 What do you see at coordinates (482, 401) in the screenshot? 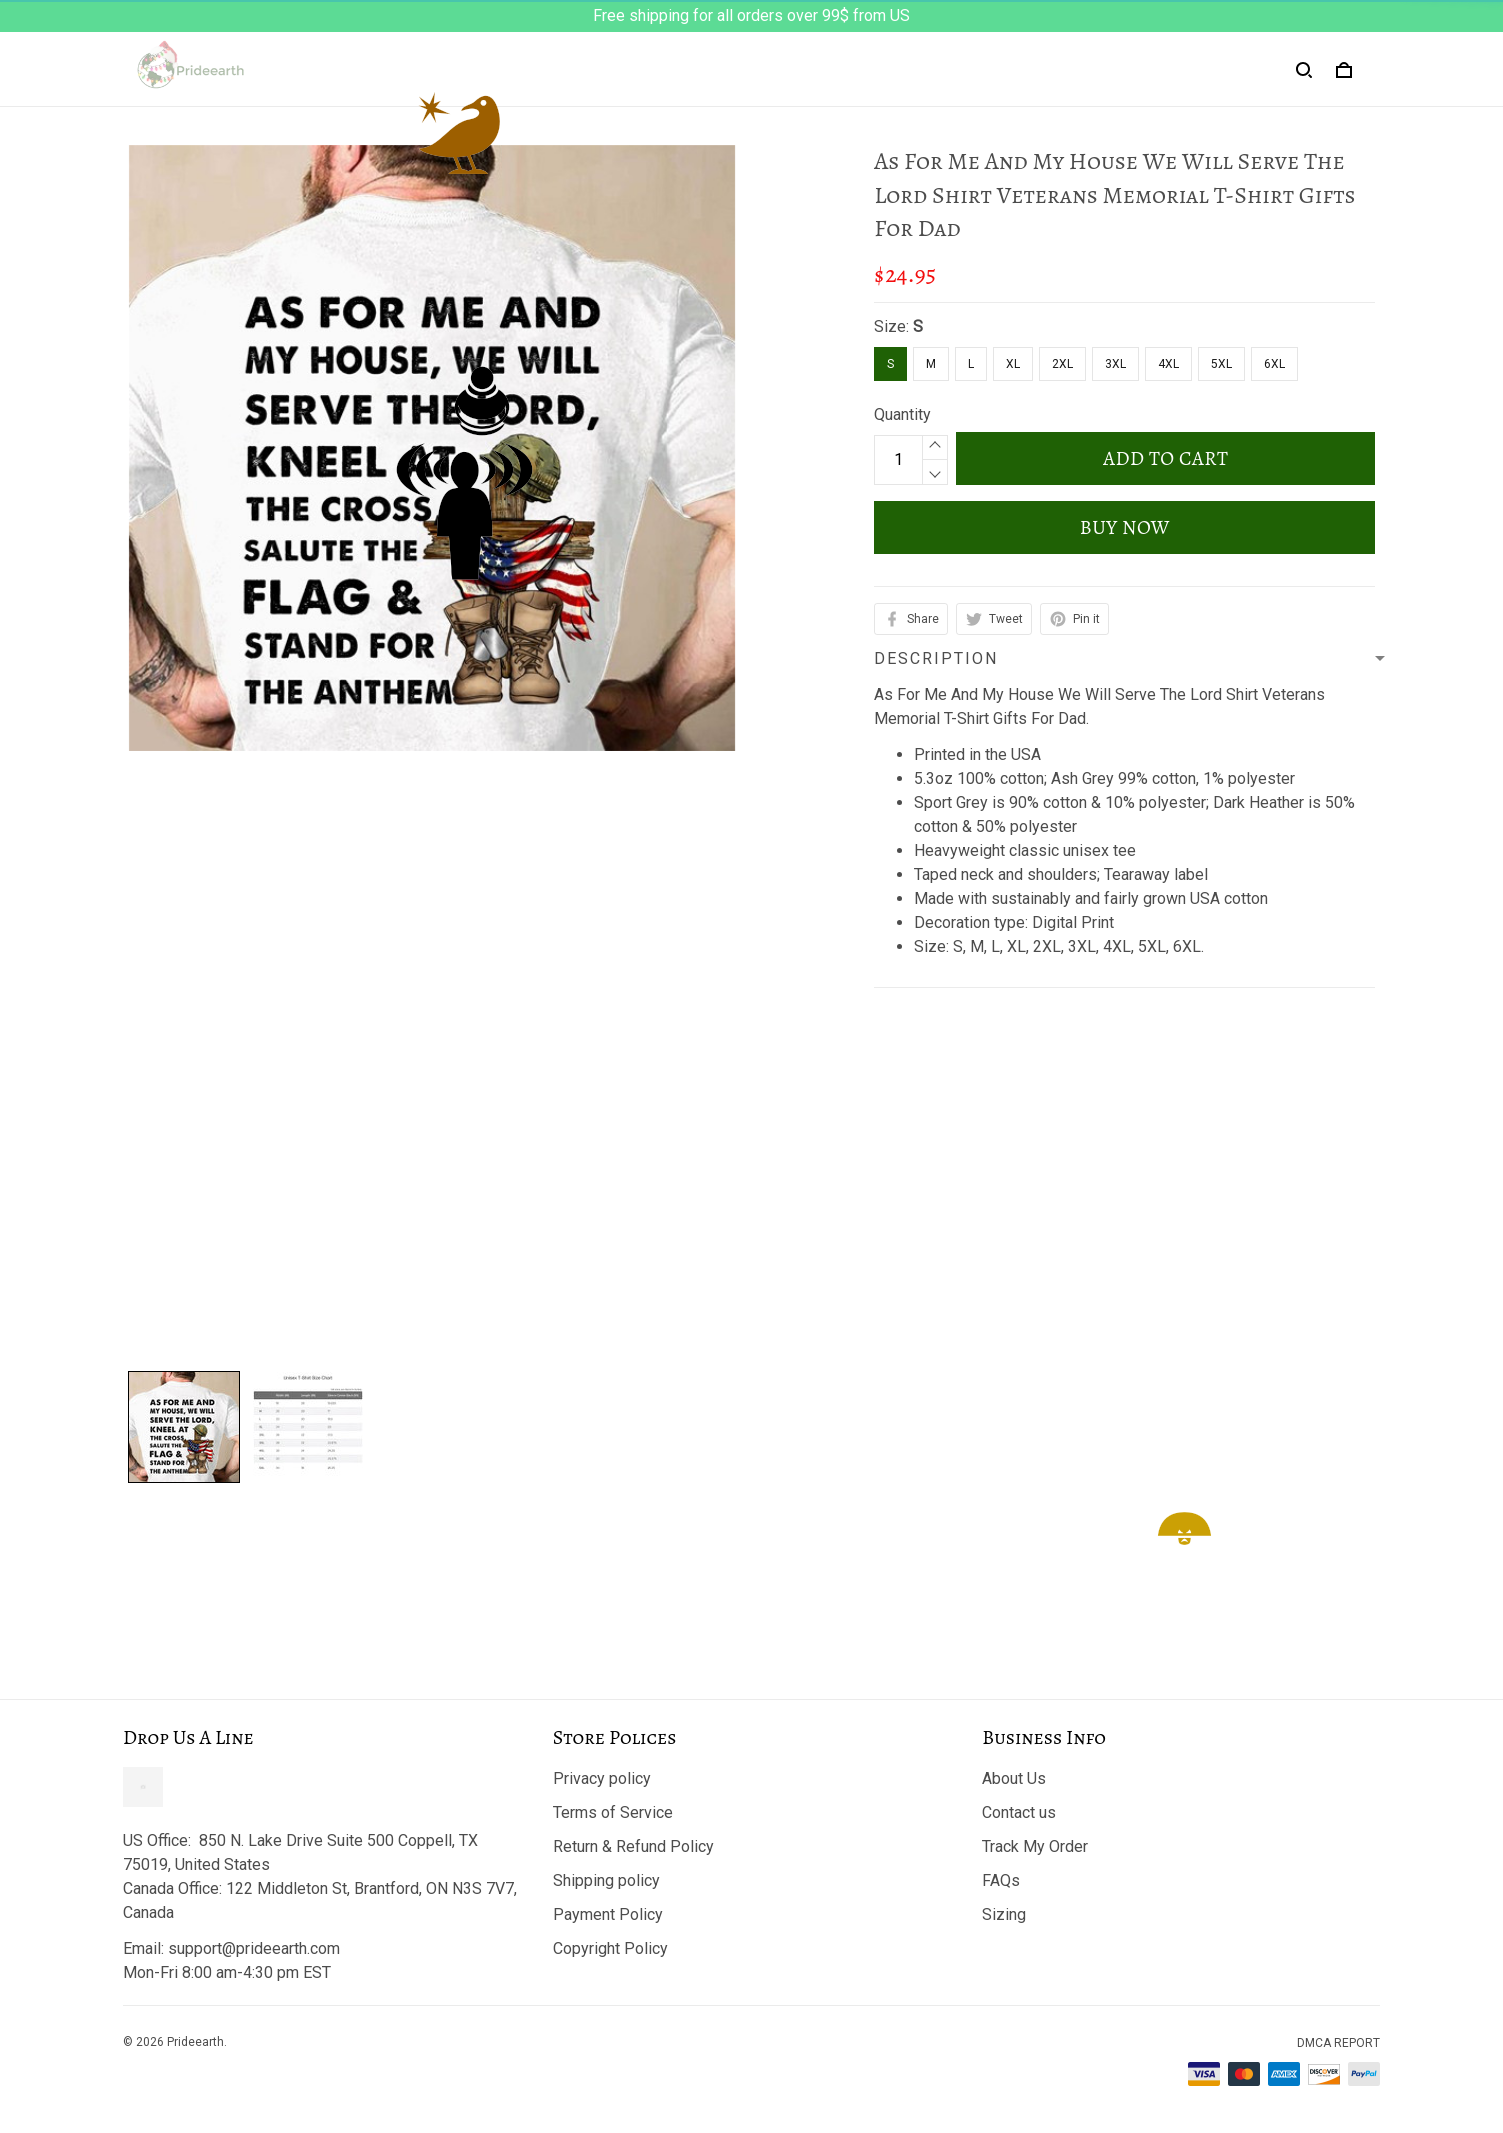
I see `browse or purchase fragrances` at bounding box center [482, 401].